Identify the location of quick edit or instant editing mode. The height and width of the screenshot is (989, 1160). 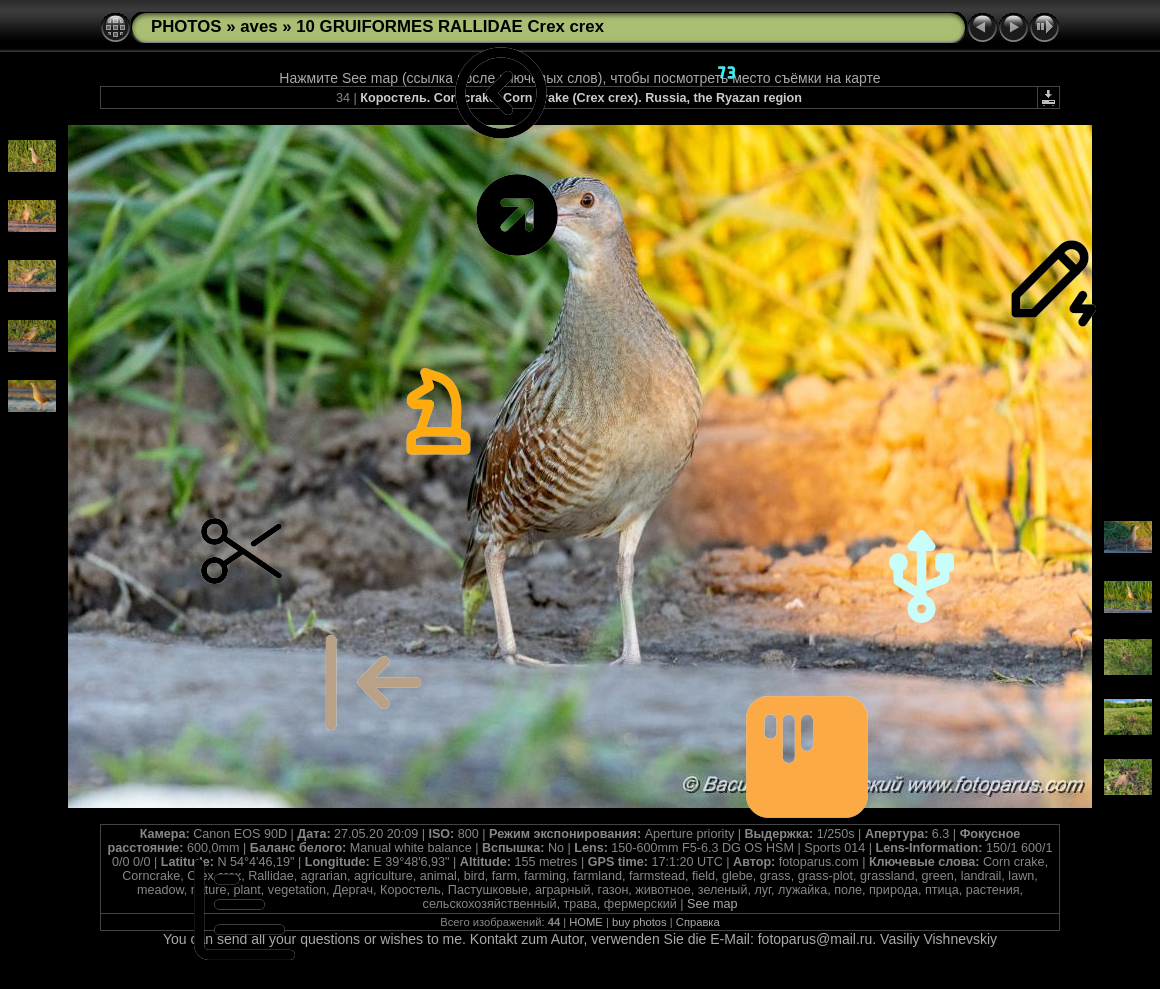
(1051, 277).